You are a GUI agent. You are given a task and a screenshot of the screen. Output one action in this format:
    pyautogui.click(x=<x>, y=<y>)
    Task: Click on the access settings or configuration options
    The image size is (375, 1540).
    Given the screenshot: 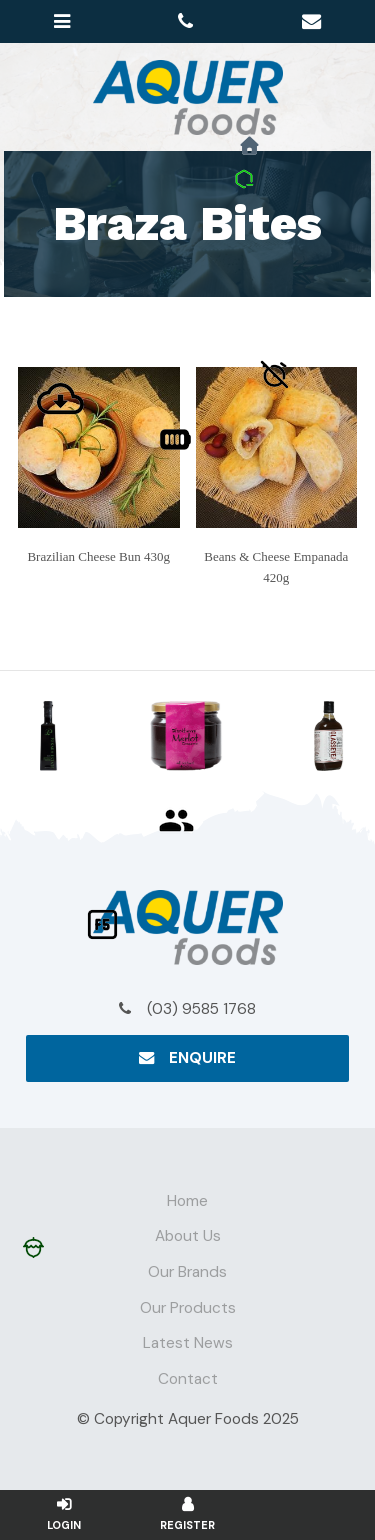 What is the action you would take?
    pyautogui.click(x=33, y=1247)
    